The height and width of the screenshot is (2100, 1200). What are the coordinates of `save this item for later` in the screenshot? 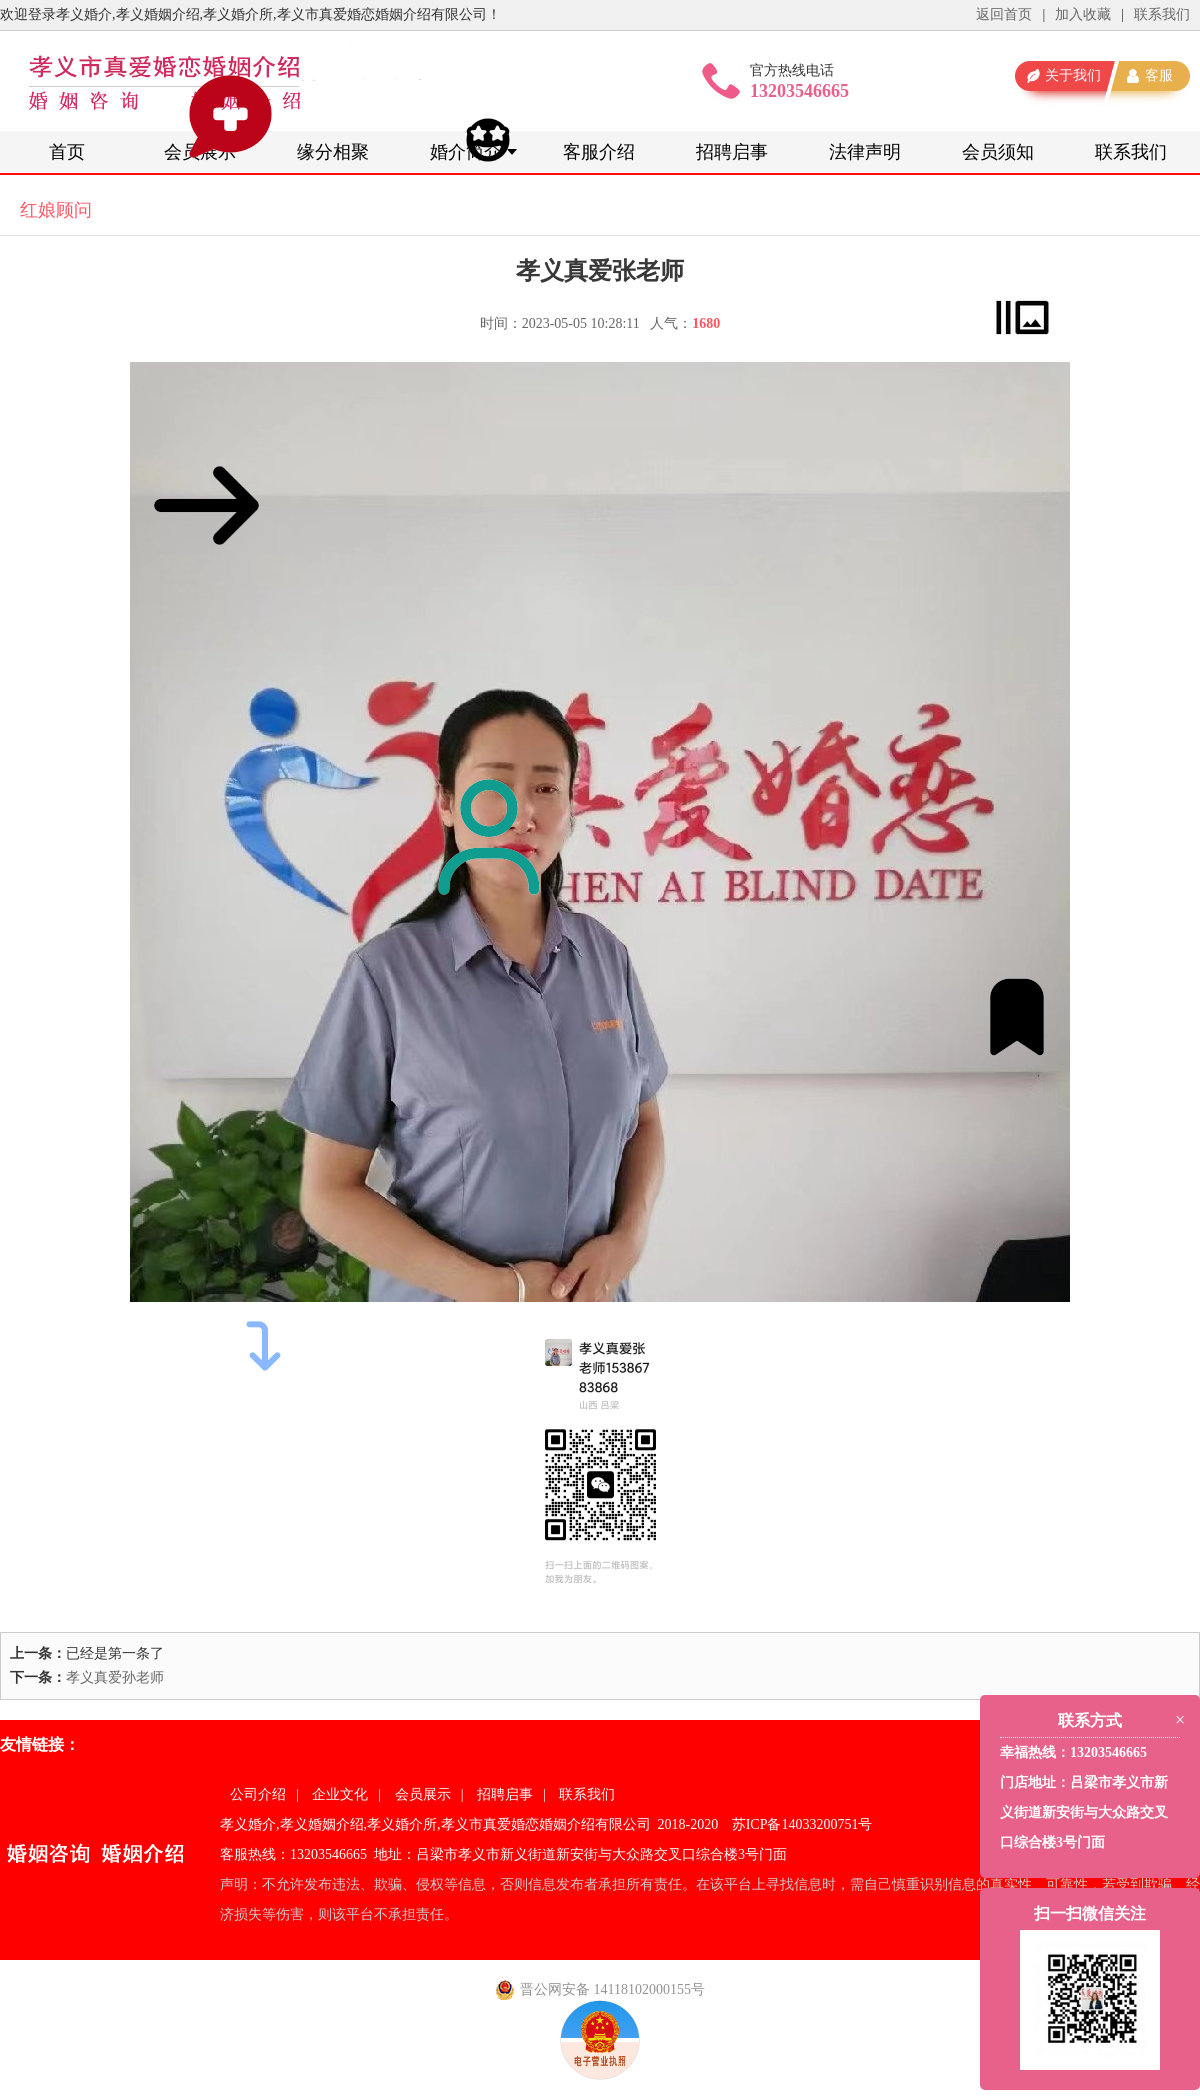 It's located at (1017, 1017).